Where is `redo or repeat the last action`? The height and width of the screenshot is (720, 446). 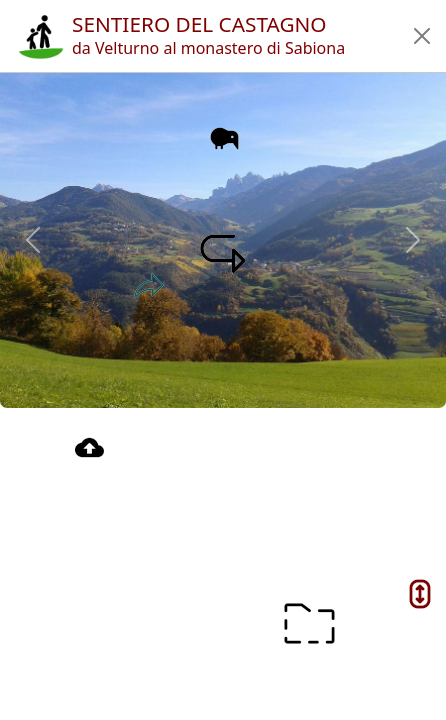 redo or repeat the last action is located at coordinates (223, 252).